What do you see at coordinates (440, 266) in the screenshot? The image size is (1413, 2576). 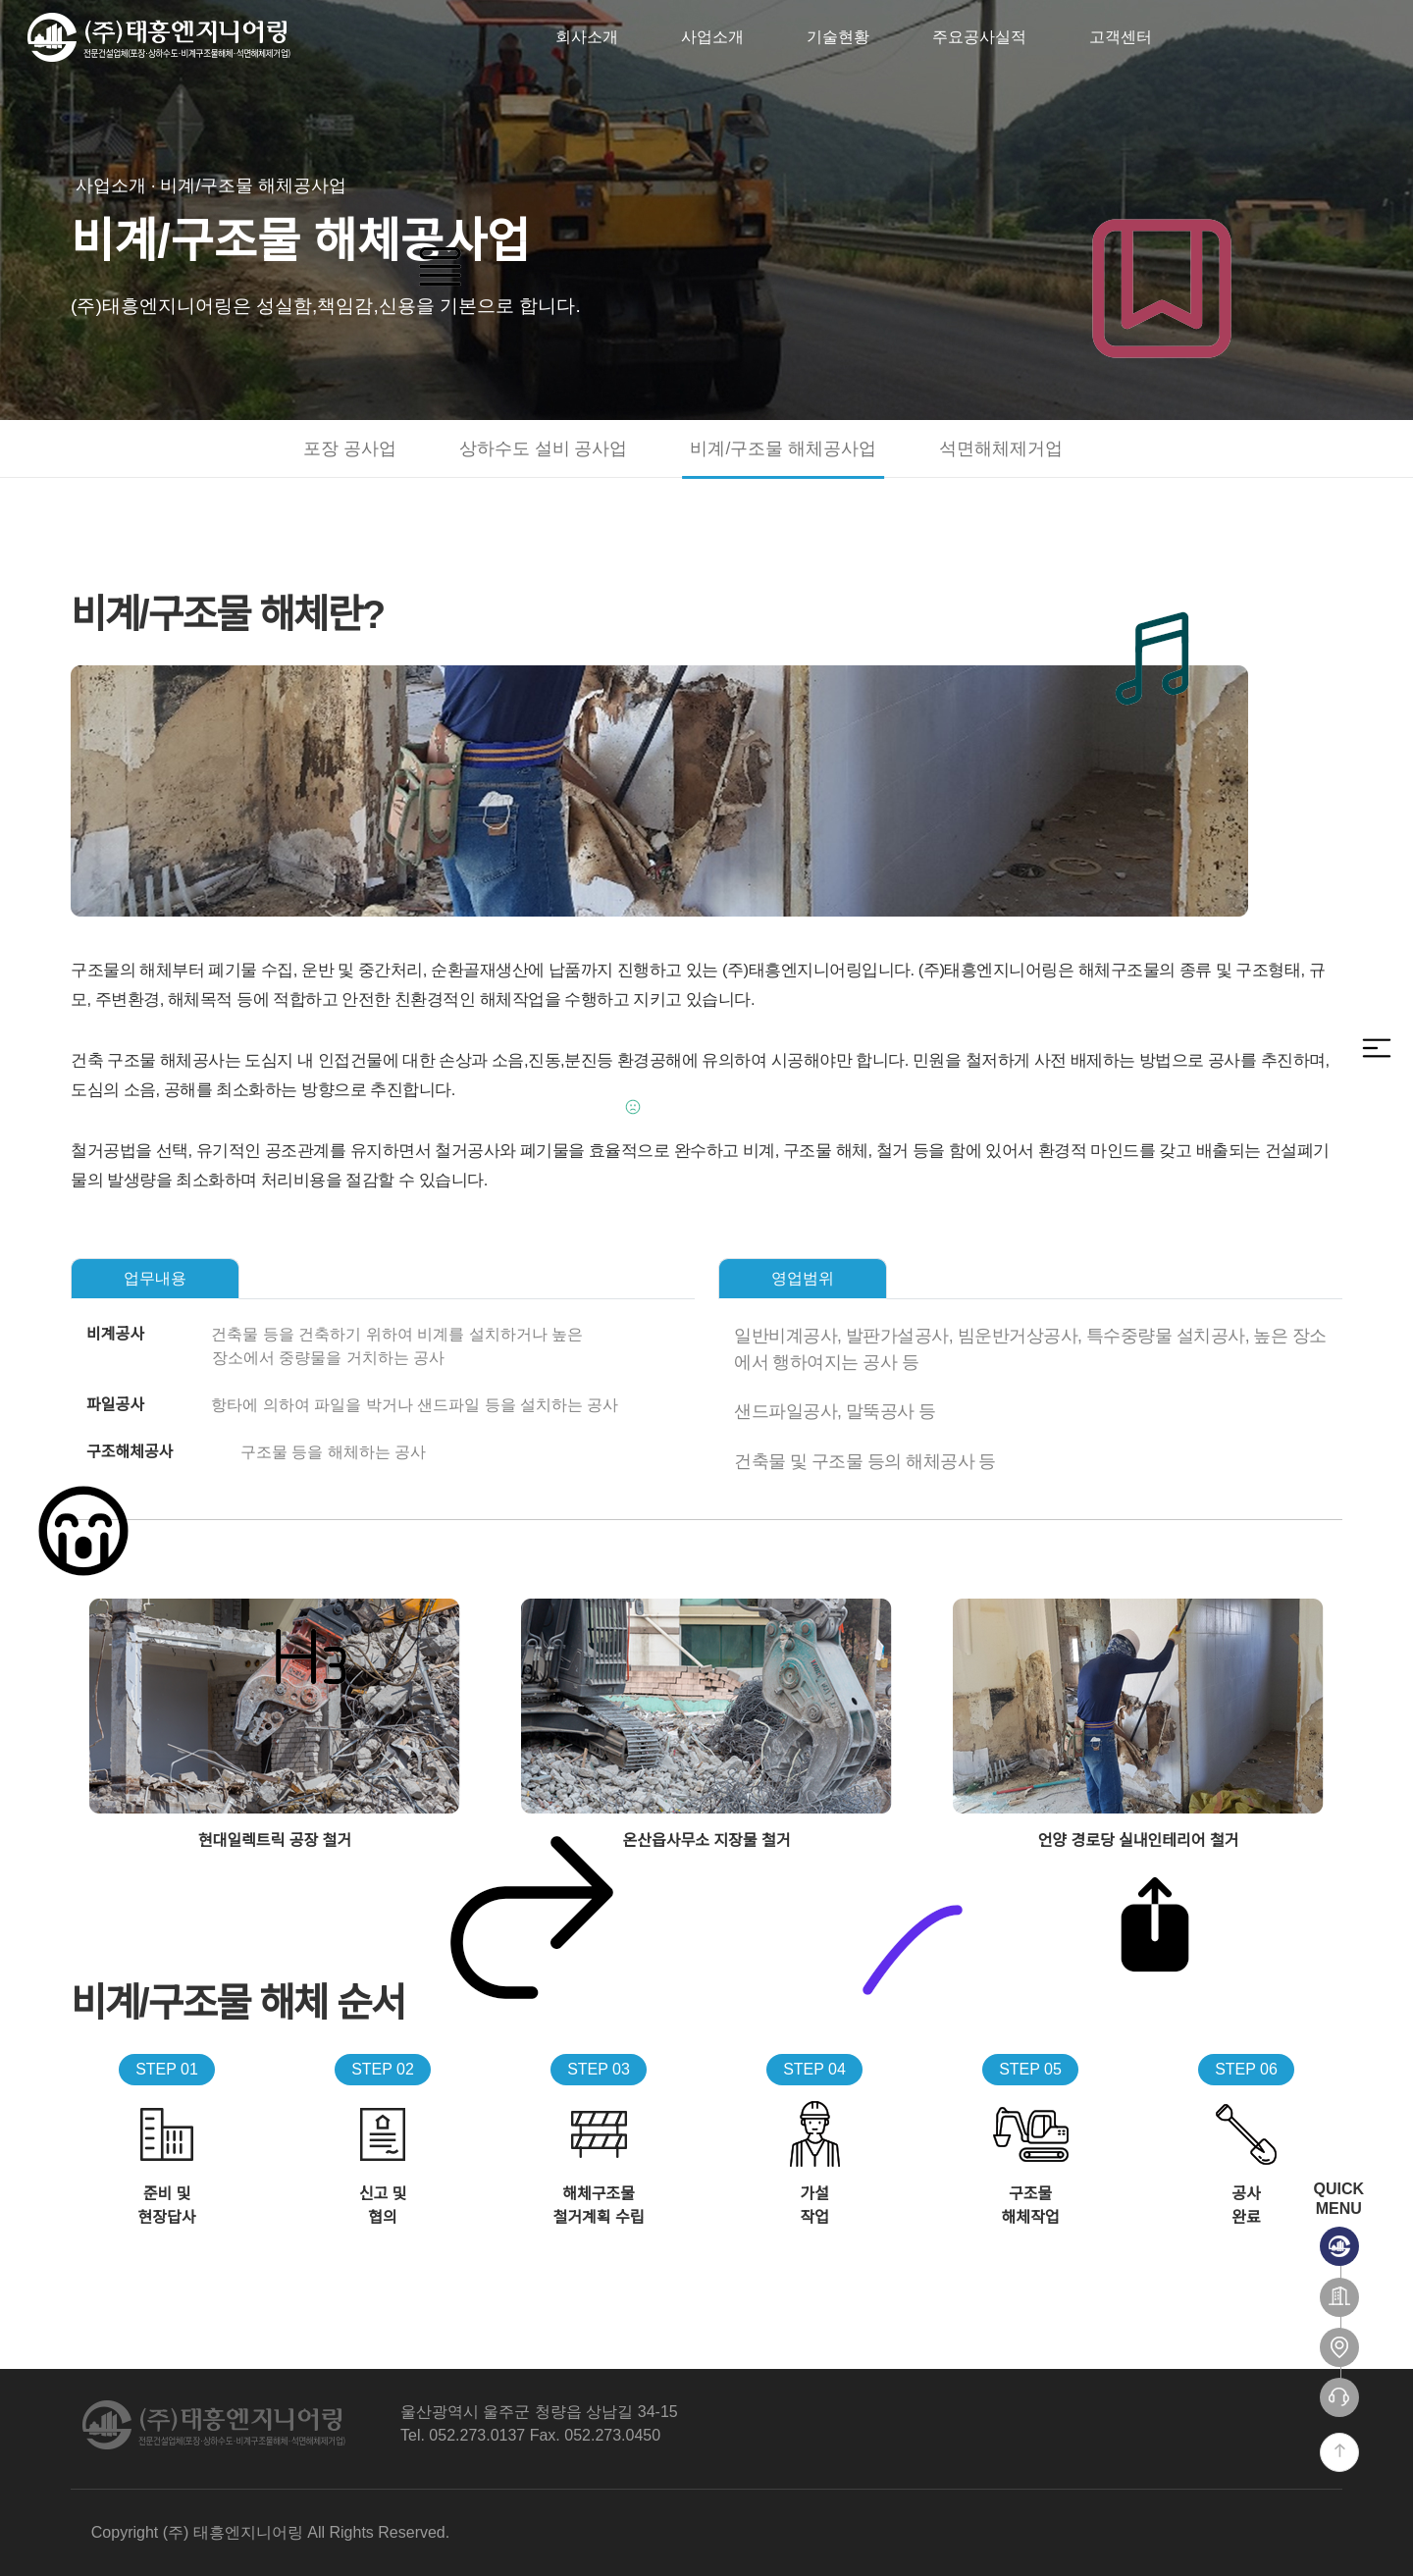 I see `view a playlist or media queue` at bounding box center [440, 266].